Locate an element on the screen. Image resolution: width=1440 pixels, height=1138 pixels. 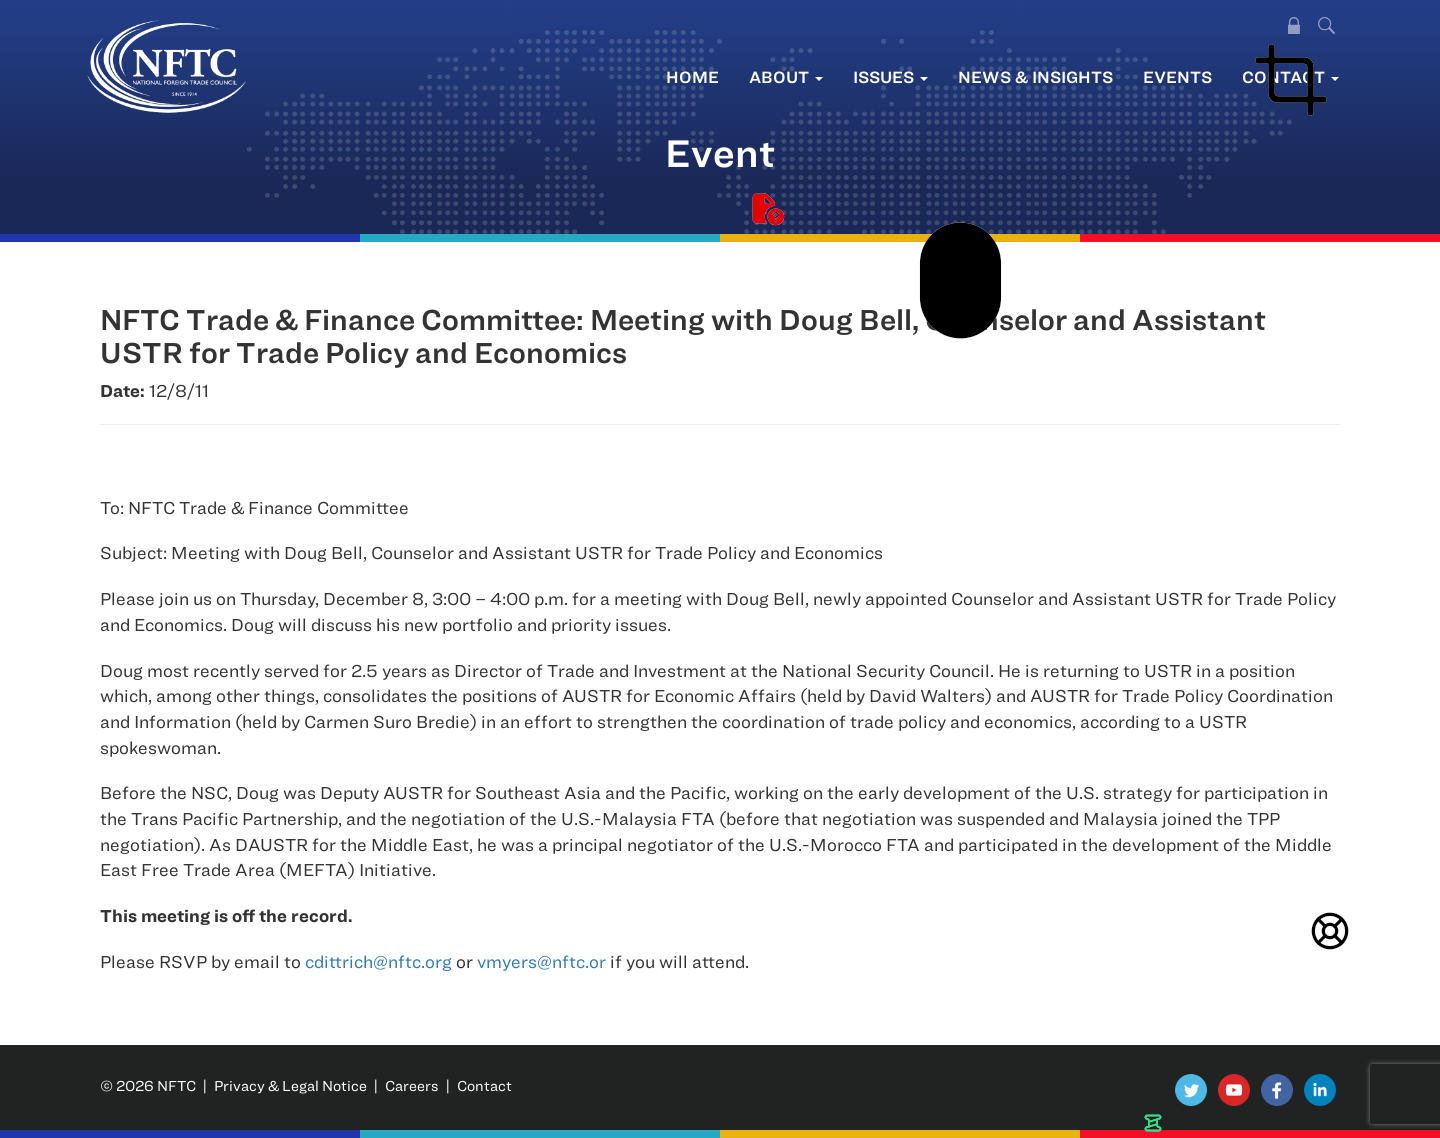
thread or sewing-related tools is located at coordinates (1153, 1123).